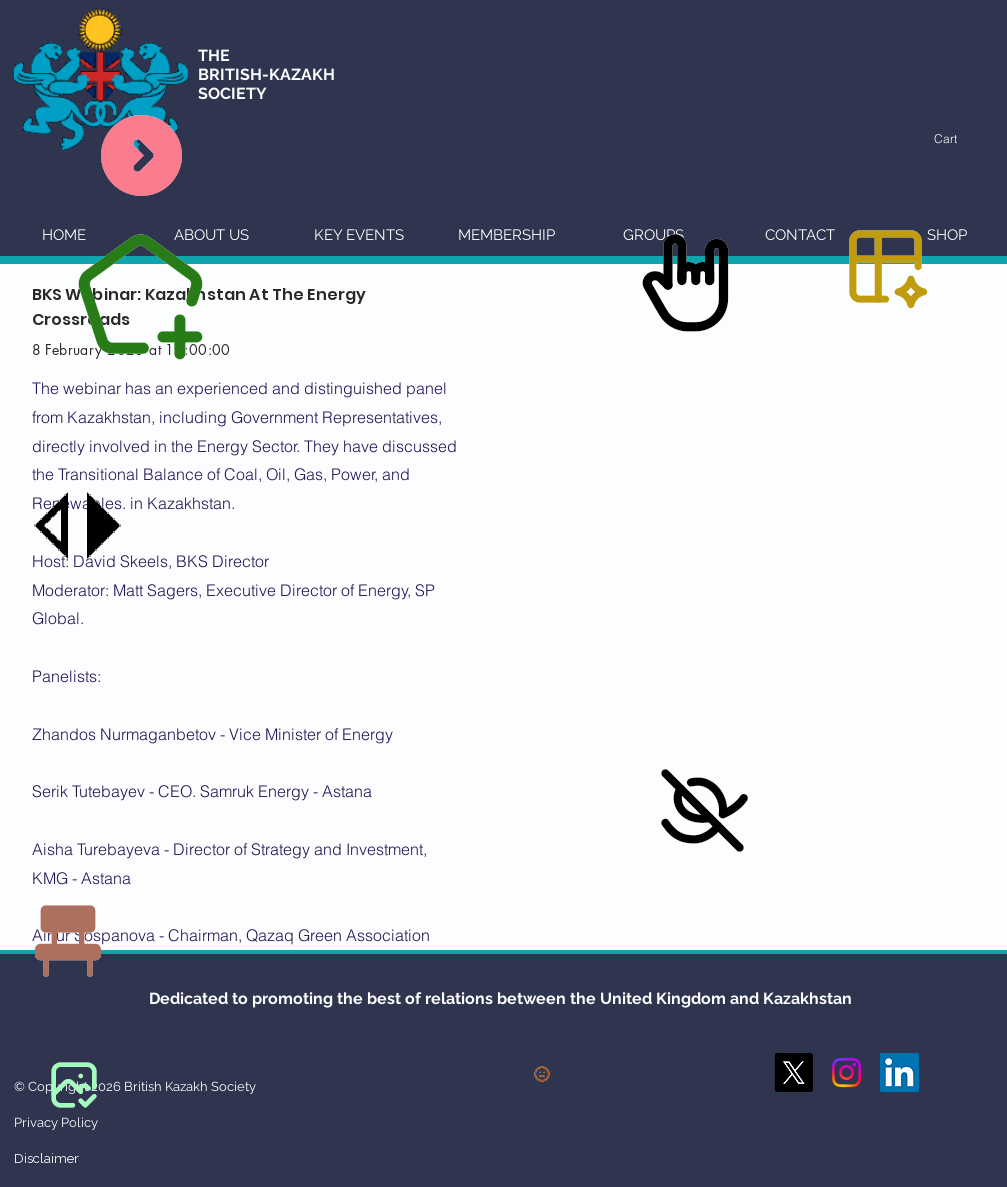 This screenshot has width=1007, height=1187. I want to click on browse furniture or seating options, so click(68, 941).